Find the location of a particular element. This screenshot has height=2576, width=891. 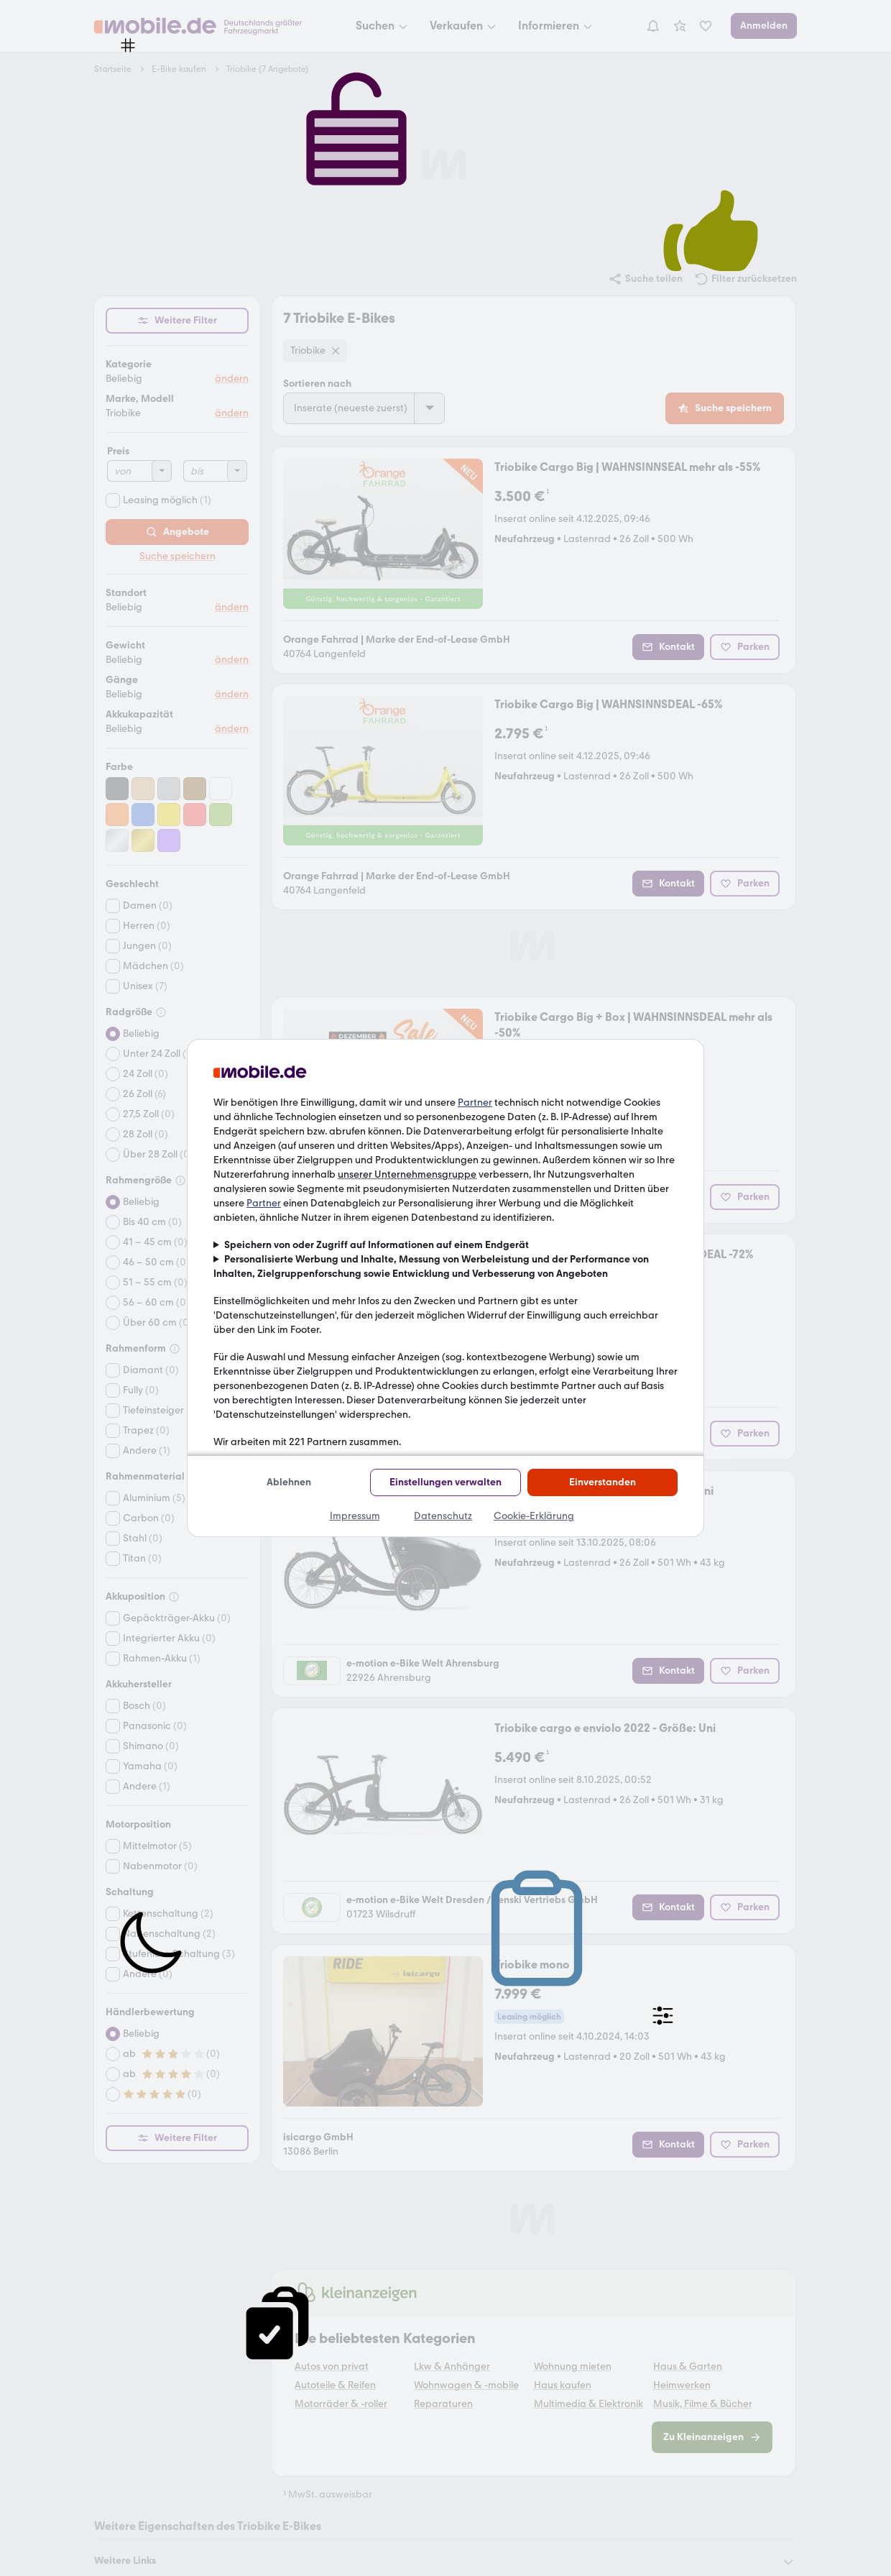

switch to dark mode is located at coordinates (149, 1943).